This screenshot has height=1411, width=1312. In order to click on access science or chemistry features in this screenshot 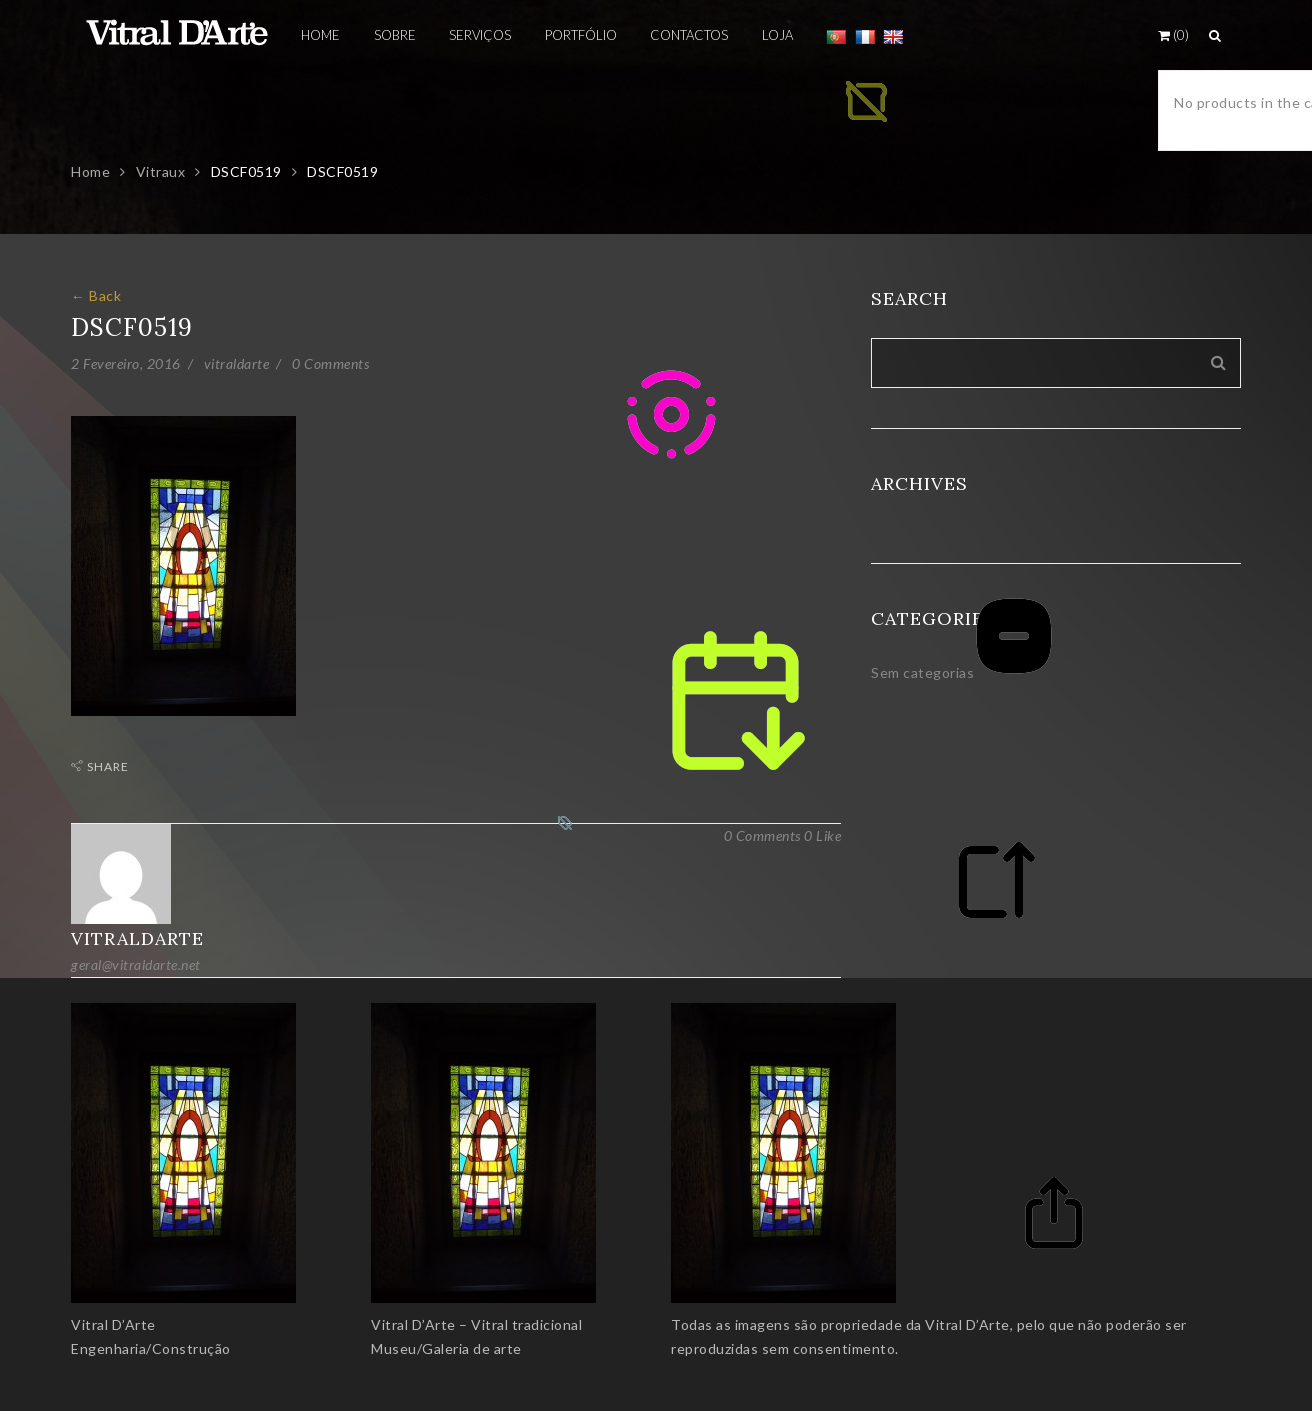, I will do `click(671, 414)`.